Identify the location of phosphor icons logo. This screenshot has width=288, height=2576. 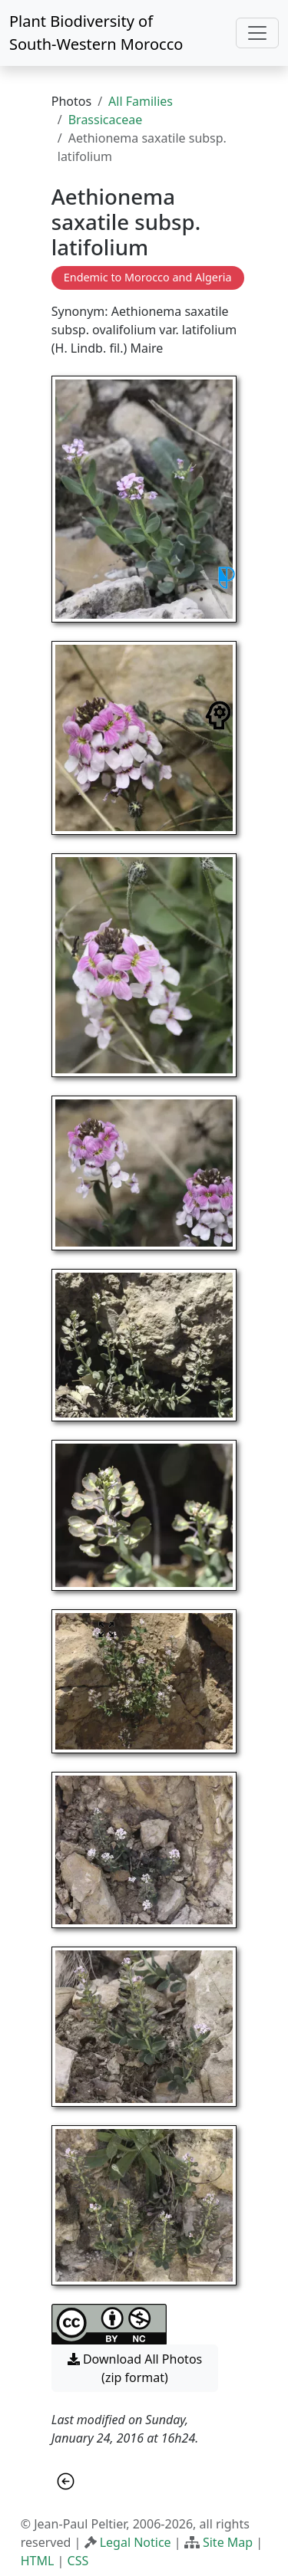
(225, 577).